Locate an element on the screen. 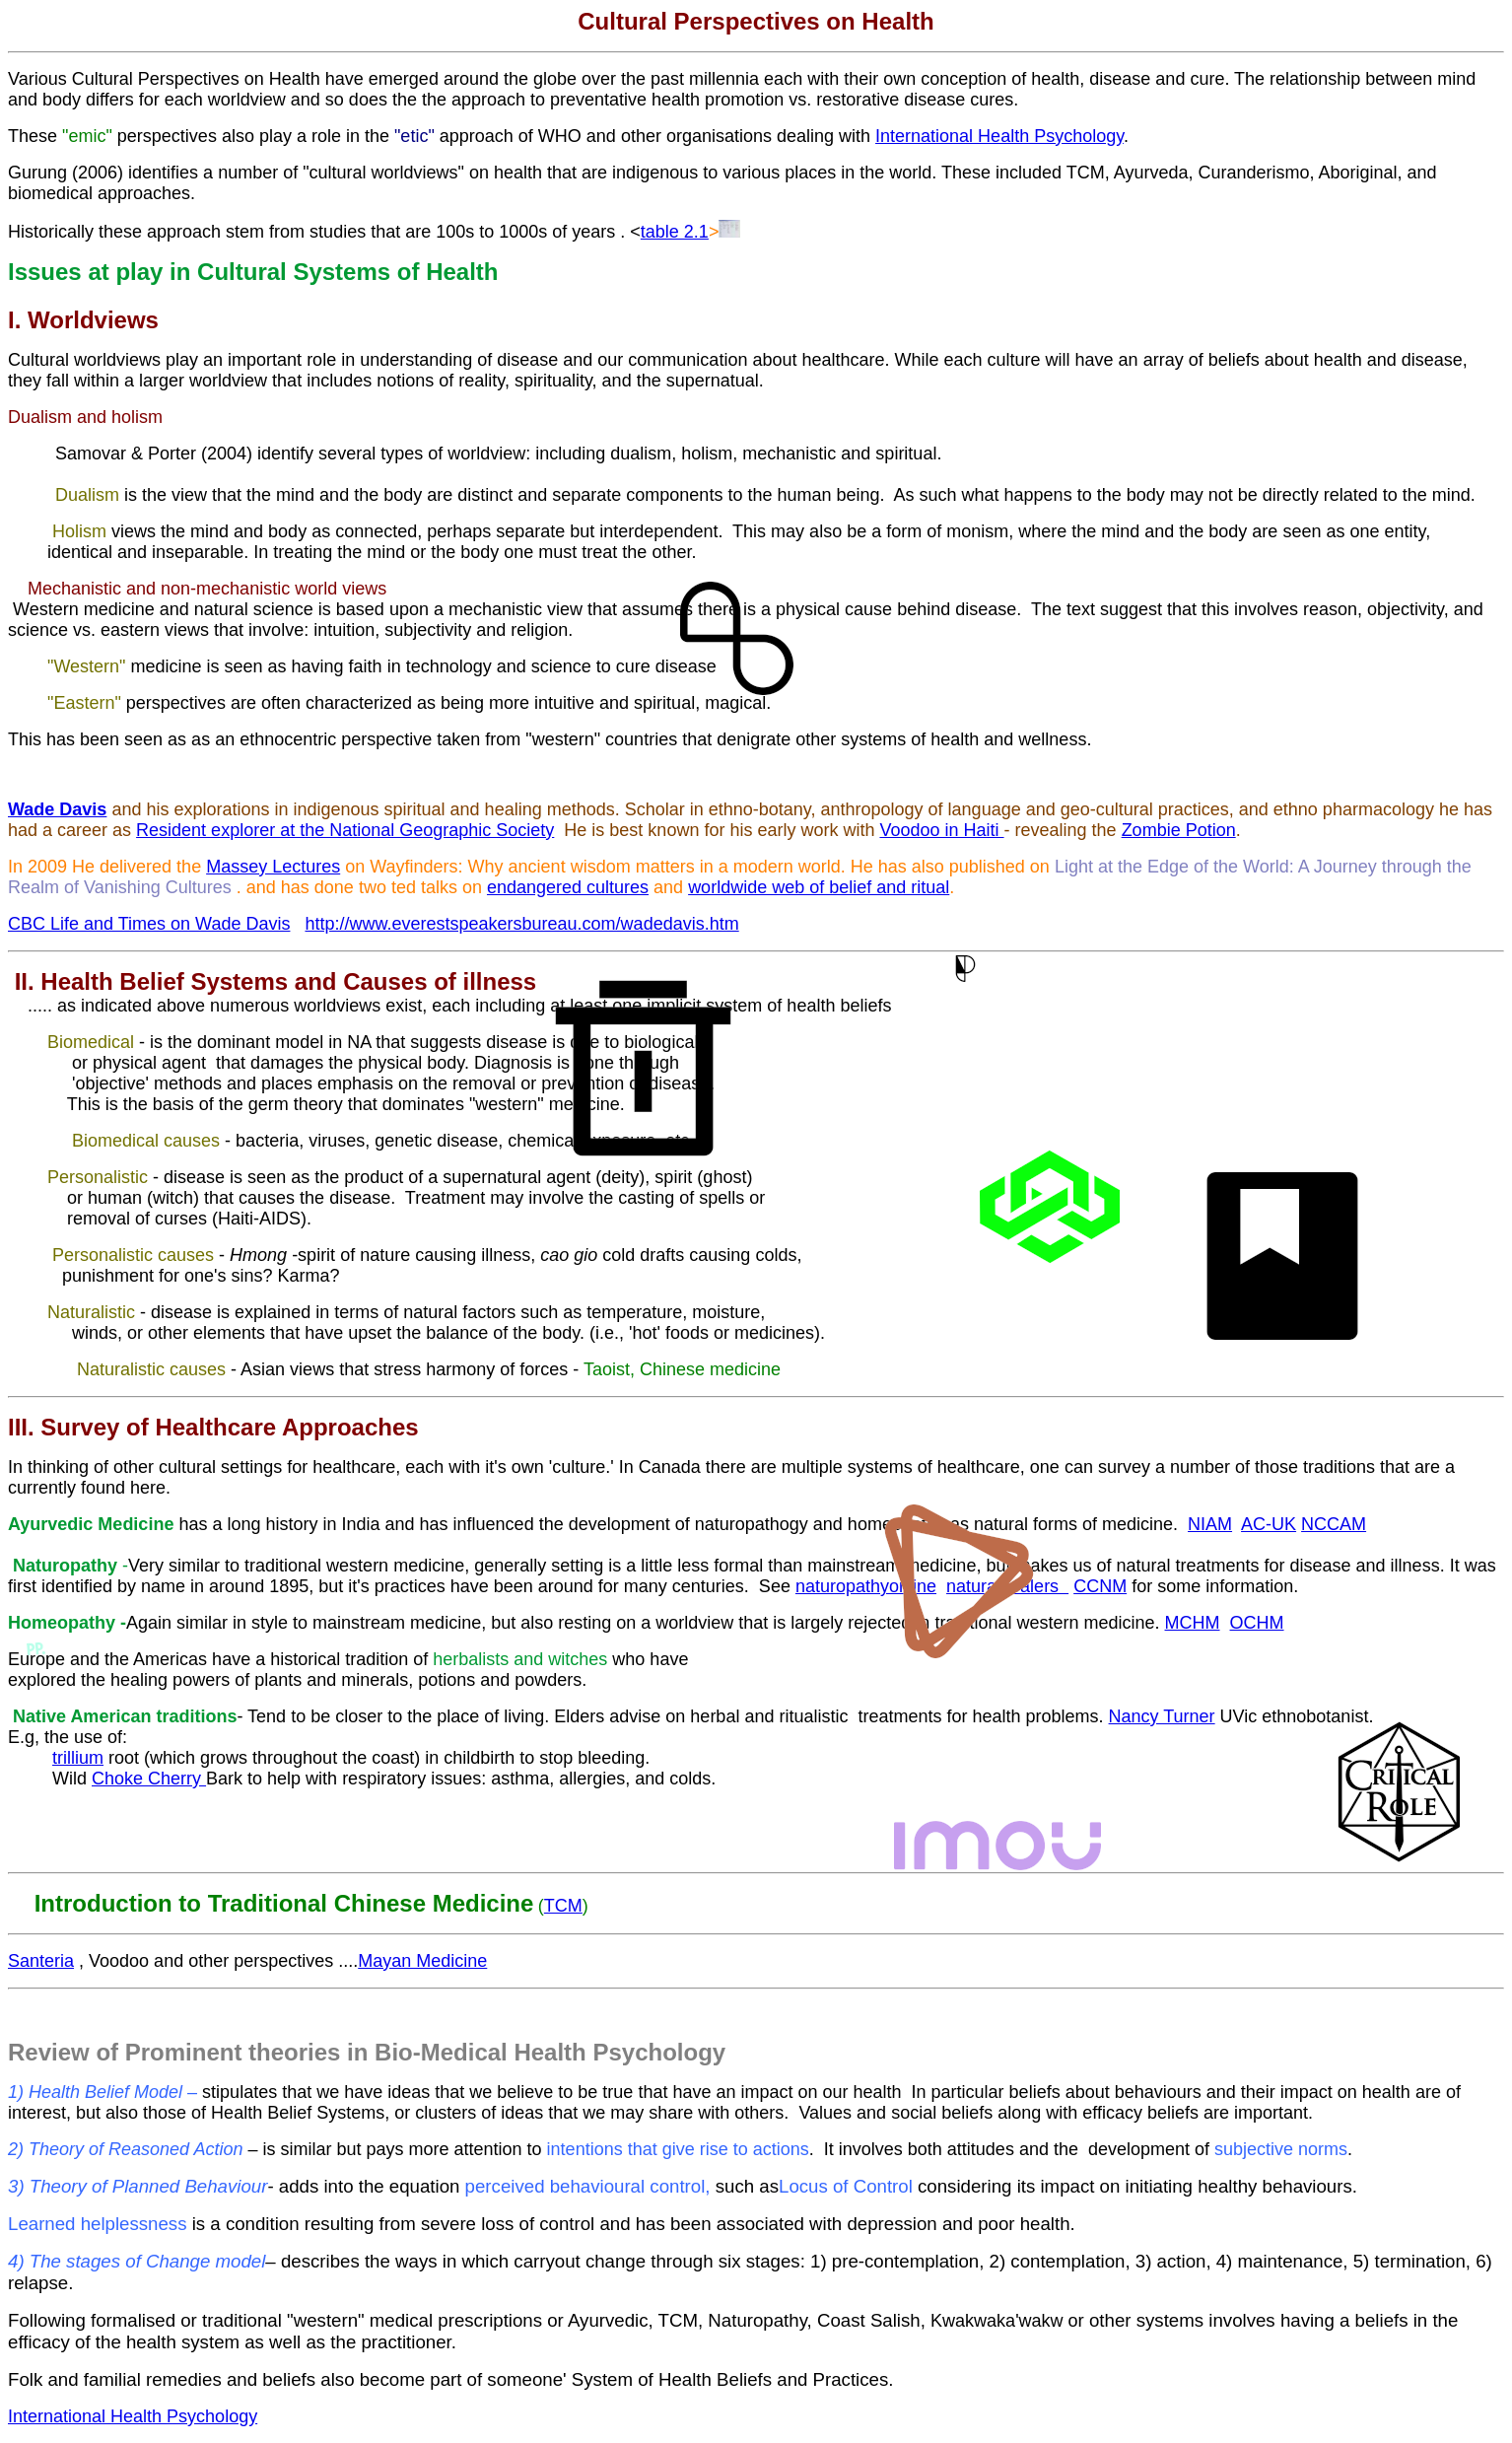 The width and height of the screenshot is (1512, 2443). view bookmarked file is located at coordinates (1282, 1256).